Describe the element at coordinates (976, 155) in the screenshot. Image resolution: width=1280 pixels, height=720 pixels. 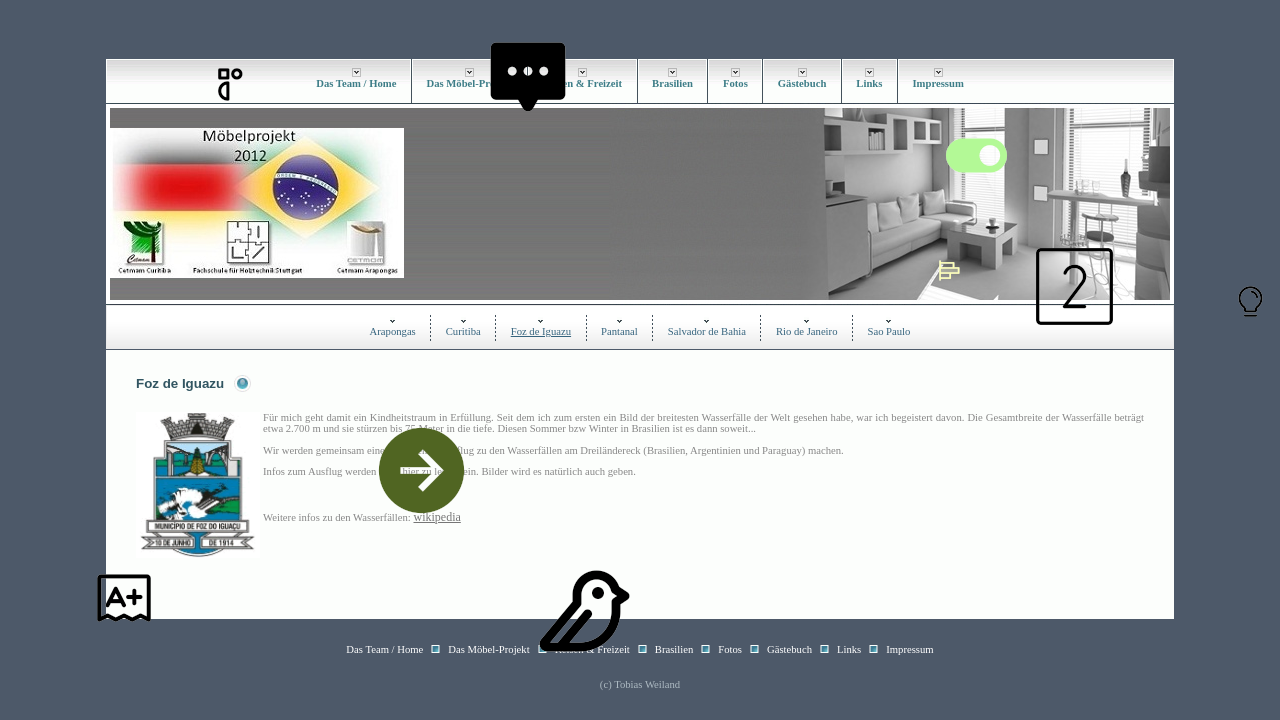
I see `toggle a setting on or off` at that location.